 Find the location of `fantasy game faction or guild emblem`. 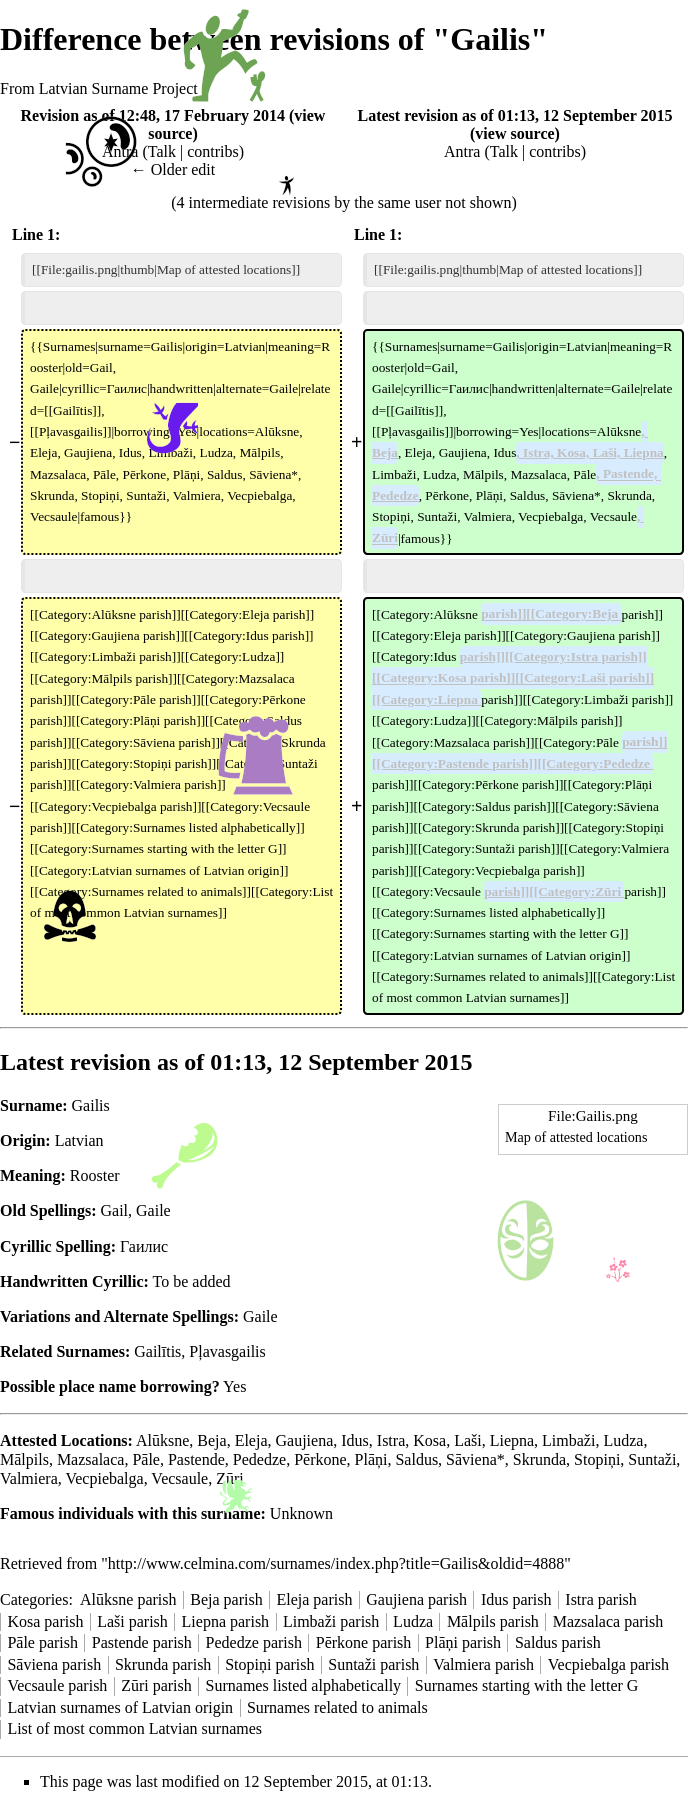

fantasy game faction or guild emblem is located at coordinates (236, 1496).